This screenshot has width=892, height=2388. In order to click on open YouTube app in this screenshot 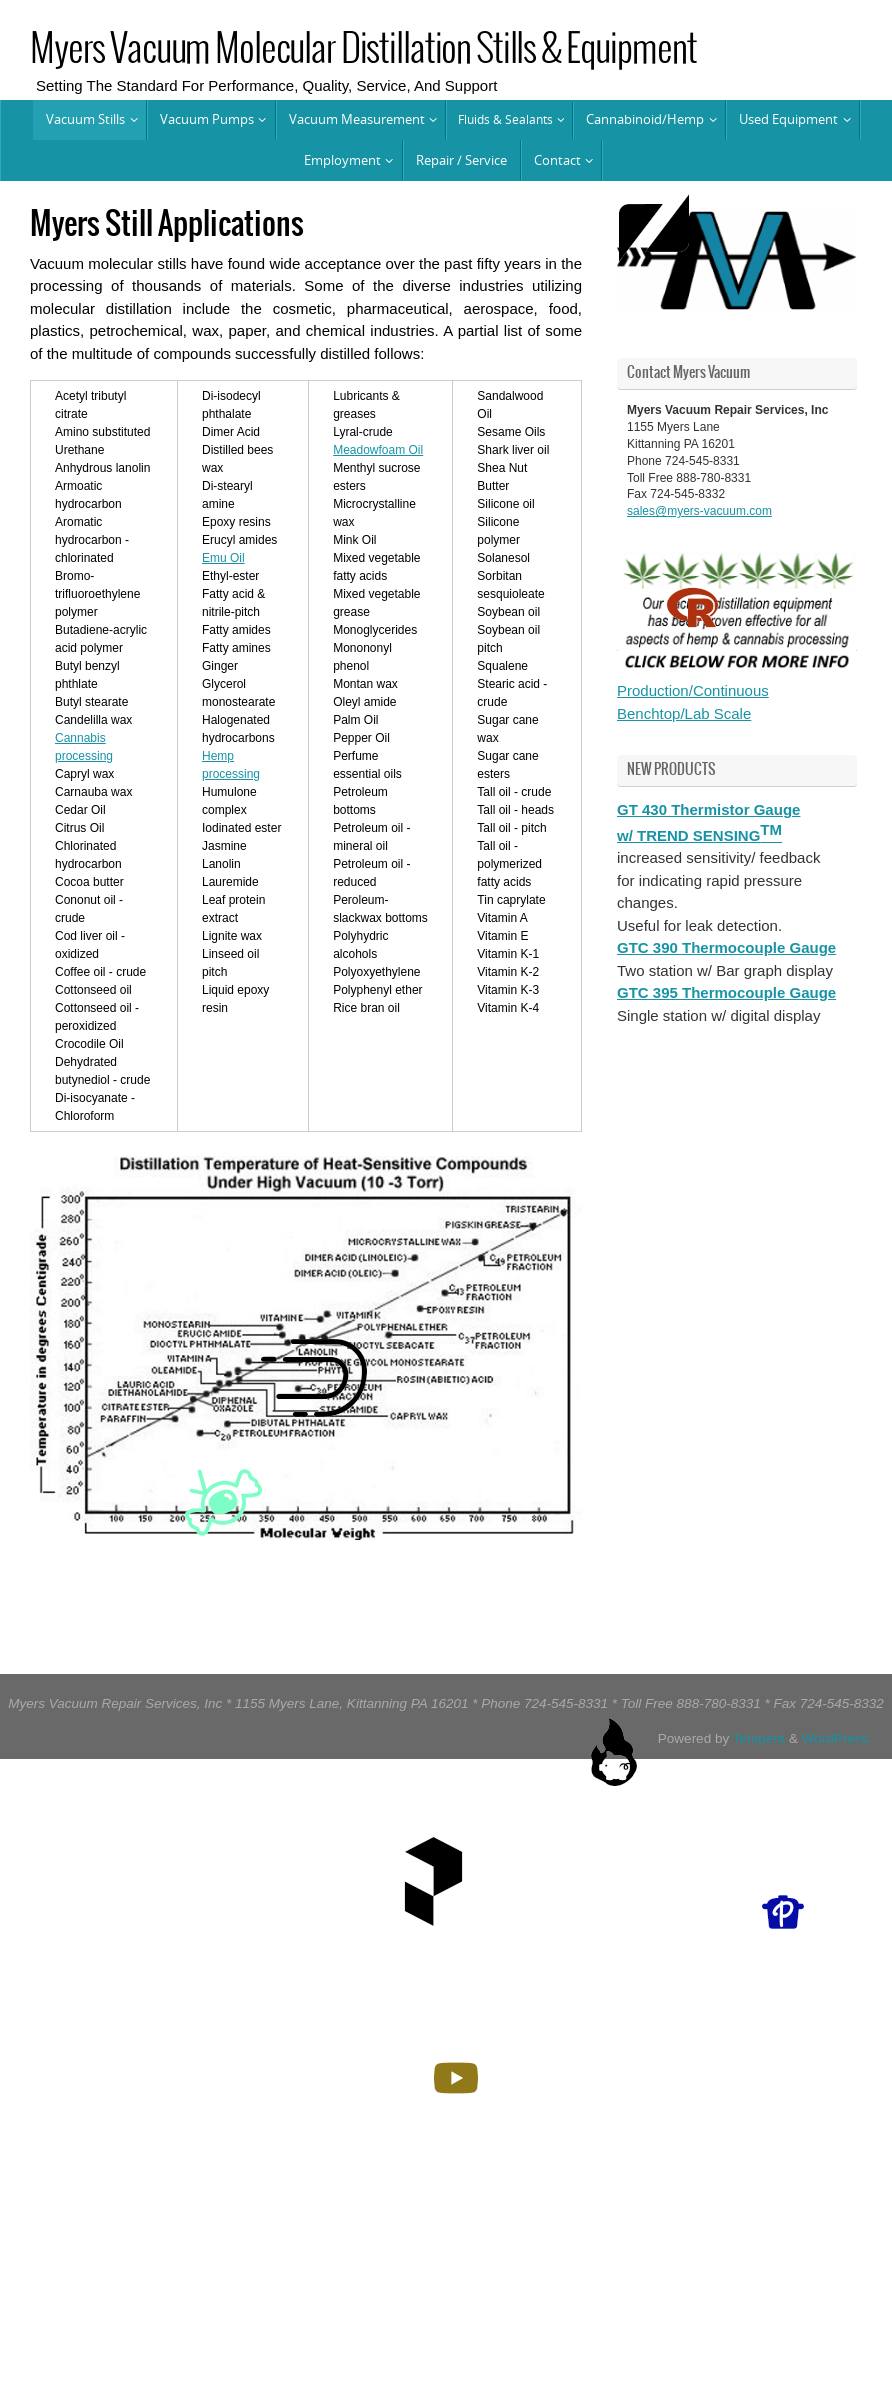, I will do `click(456, 2078)`.